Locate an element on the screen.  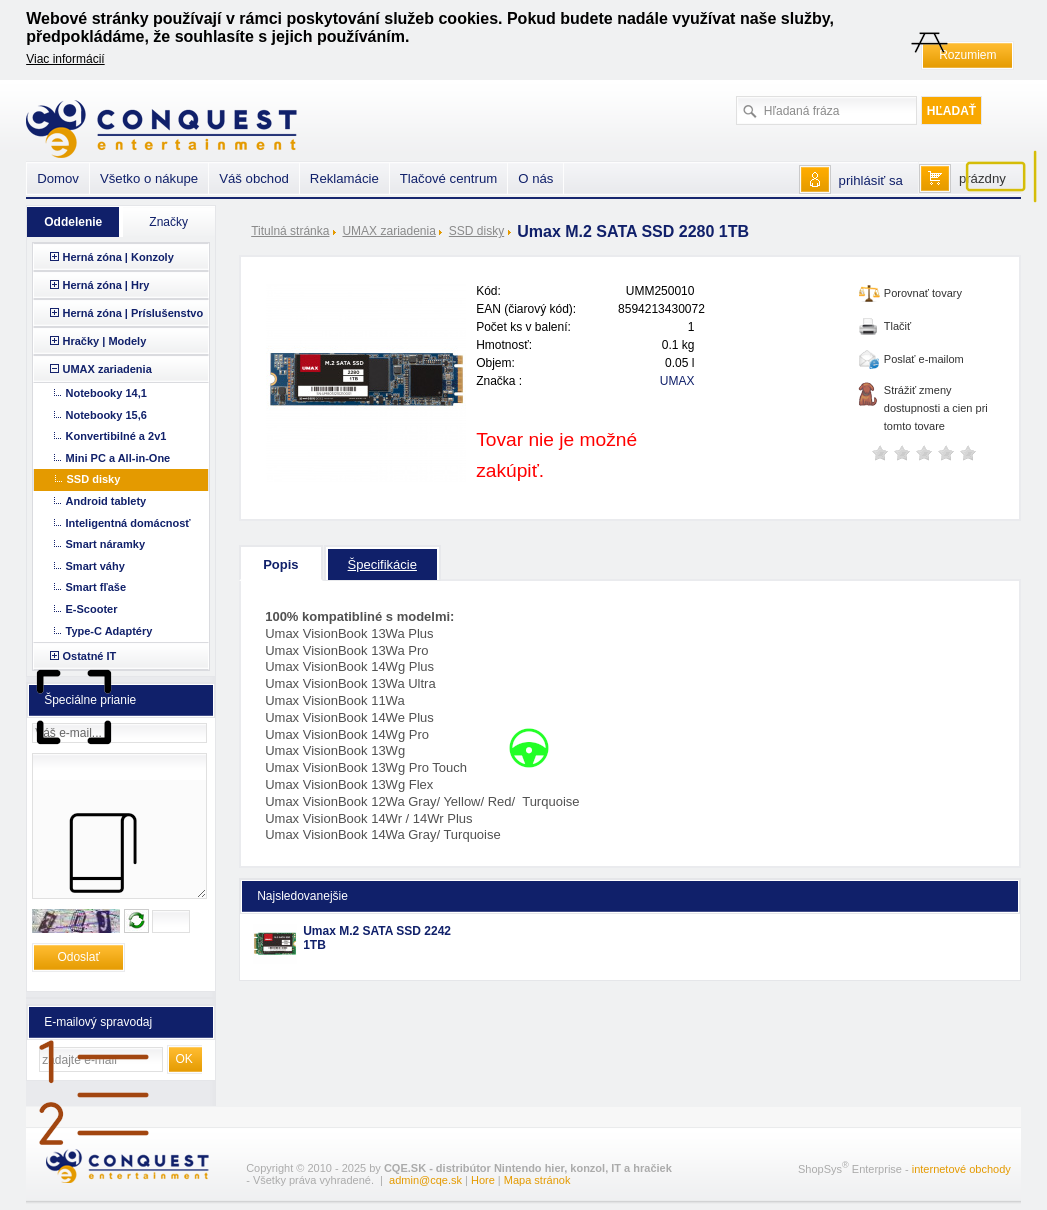
align content to the right is located at coordinates (1002, 176).